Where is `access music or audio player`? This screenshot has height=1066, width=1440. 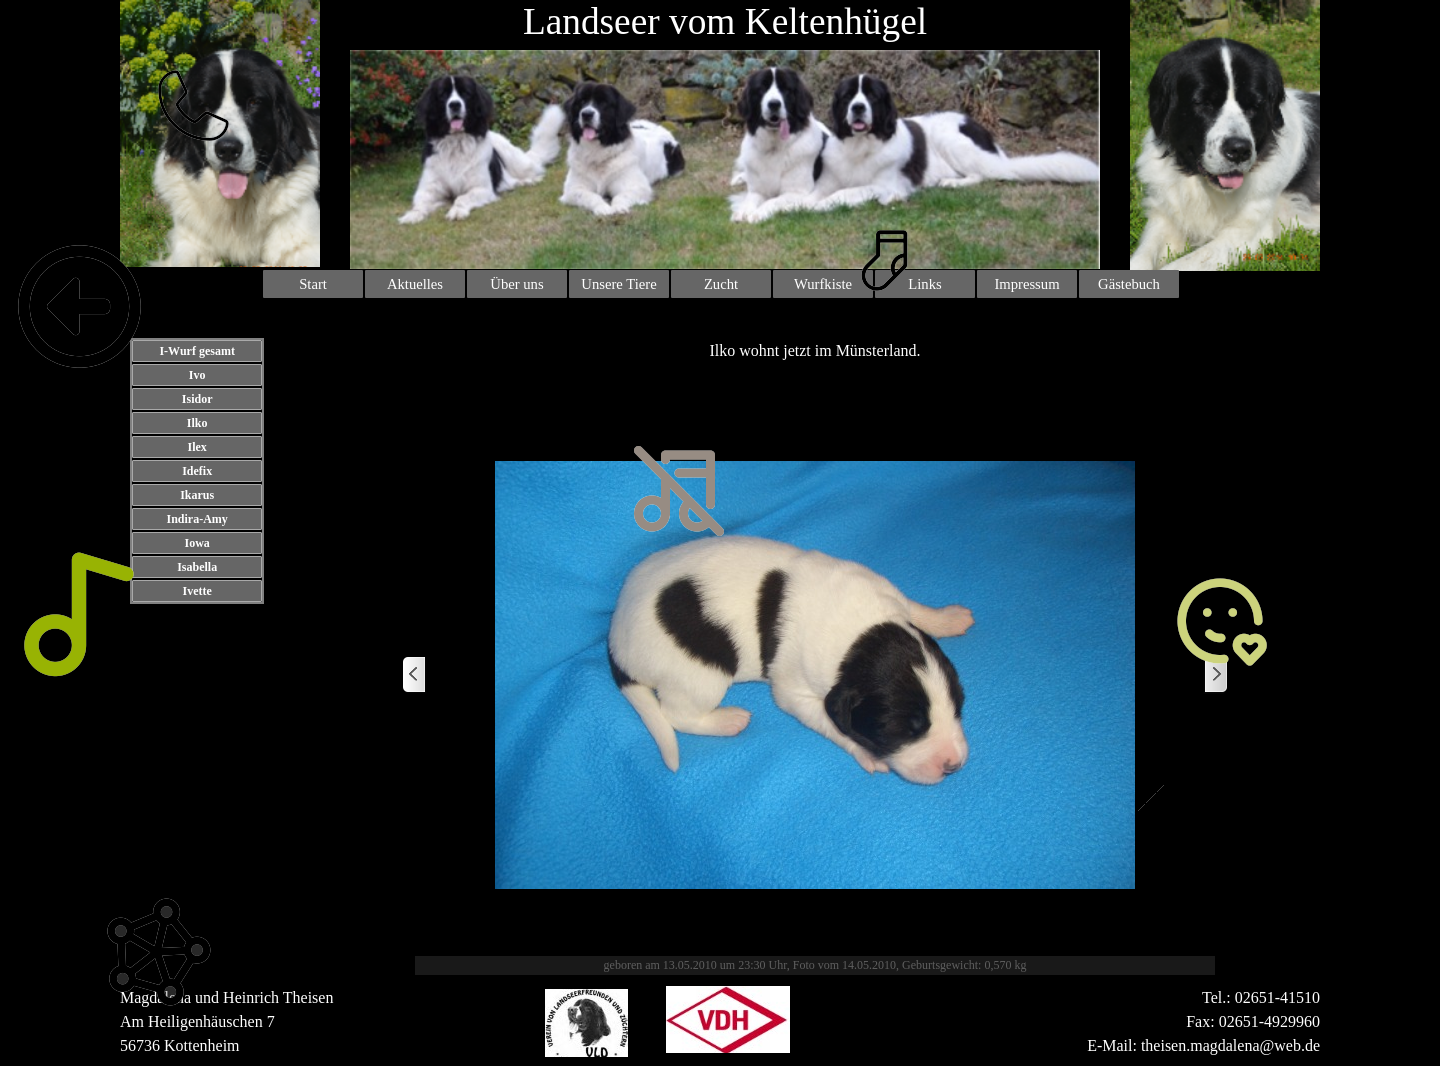 access music or audio player is located at coordinates (79, 612).